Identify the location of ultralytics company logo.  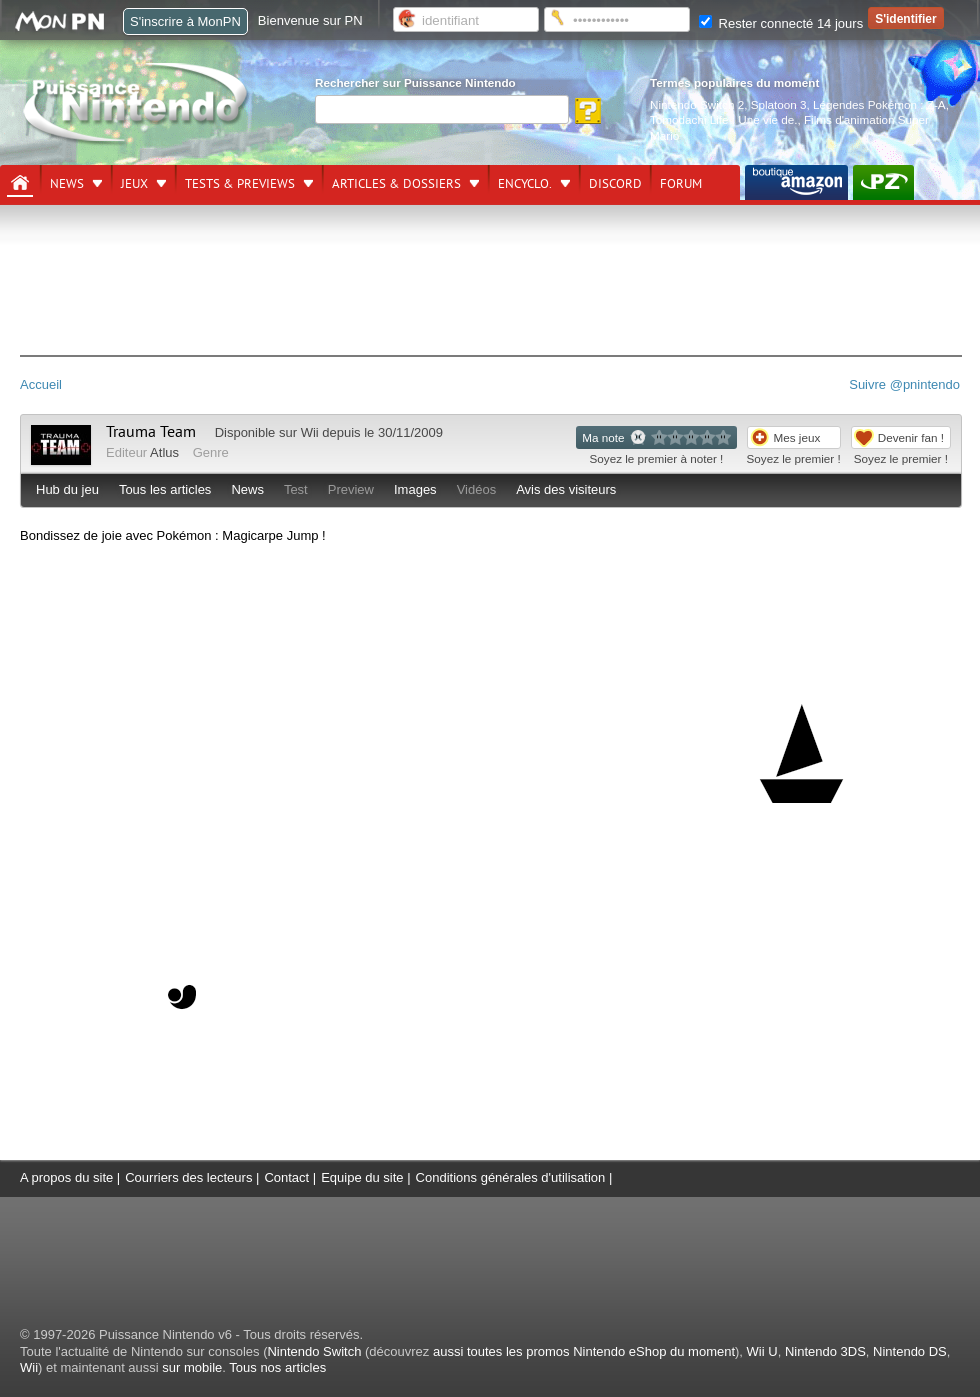
(182, 997).